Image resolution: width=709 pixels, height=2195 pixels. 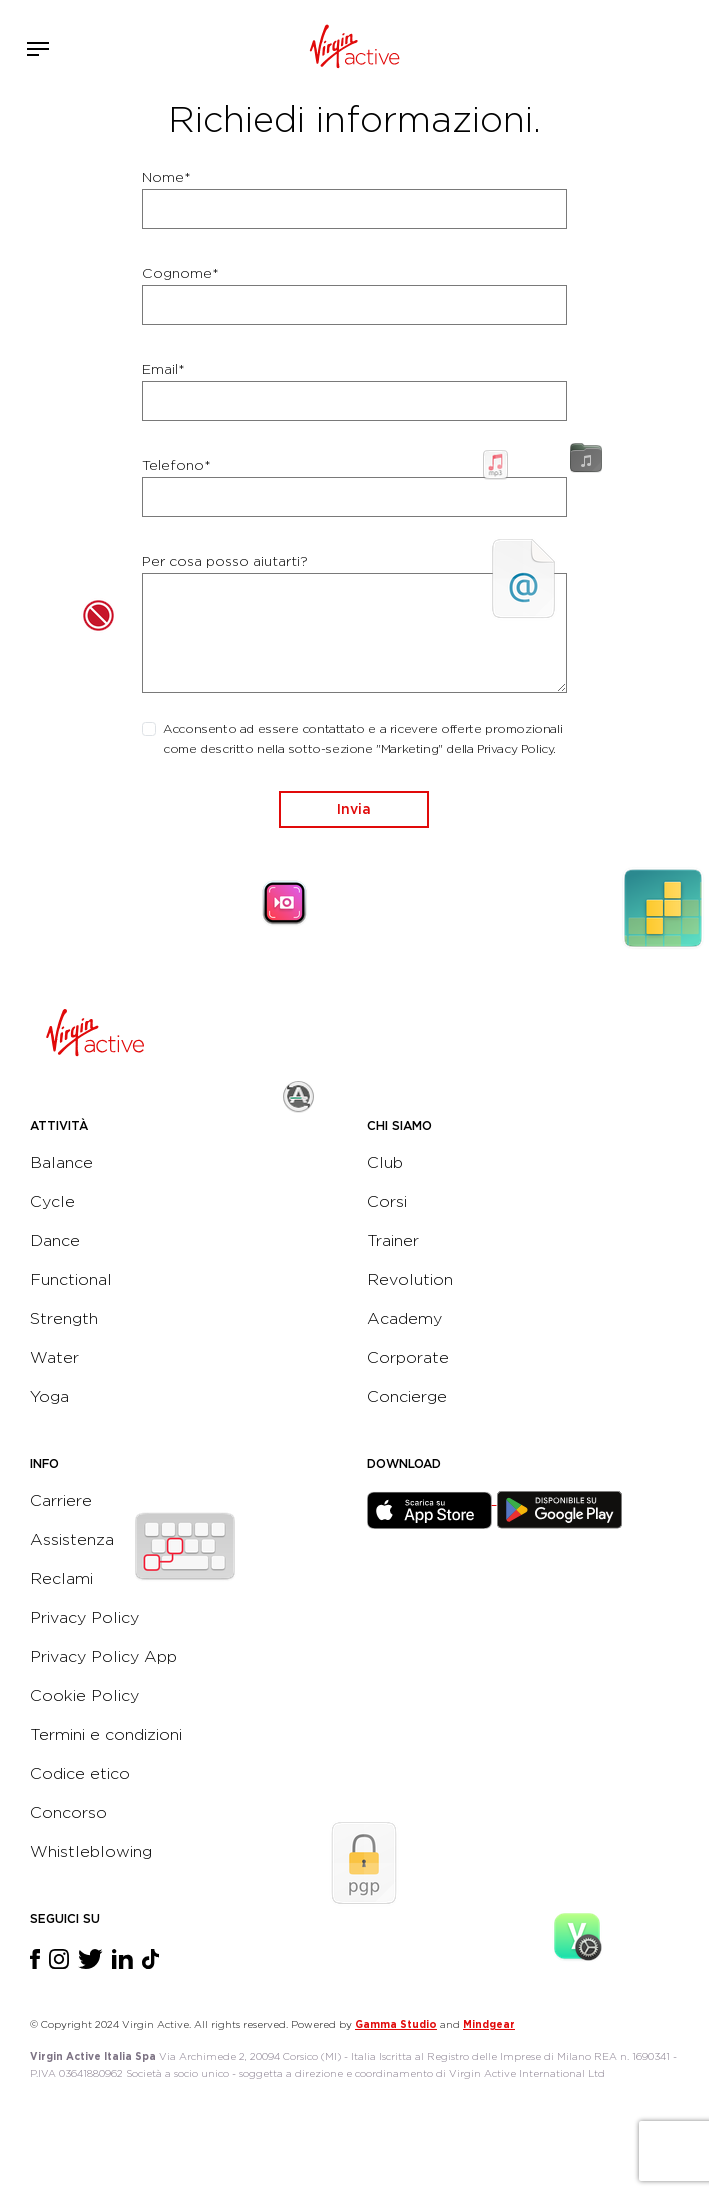 What do you see at coordinates (298, 1096) in the screenshot?
I see `open the software updater application` at bounding box center [298, 1096].